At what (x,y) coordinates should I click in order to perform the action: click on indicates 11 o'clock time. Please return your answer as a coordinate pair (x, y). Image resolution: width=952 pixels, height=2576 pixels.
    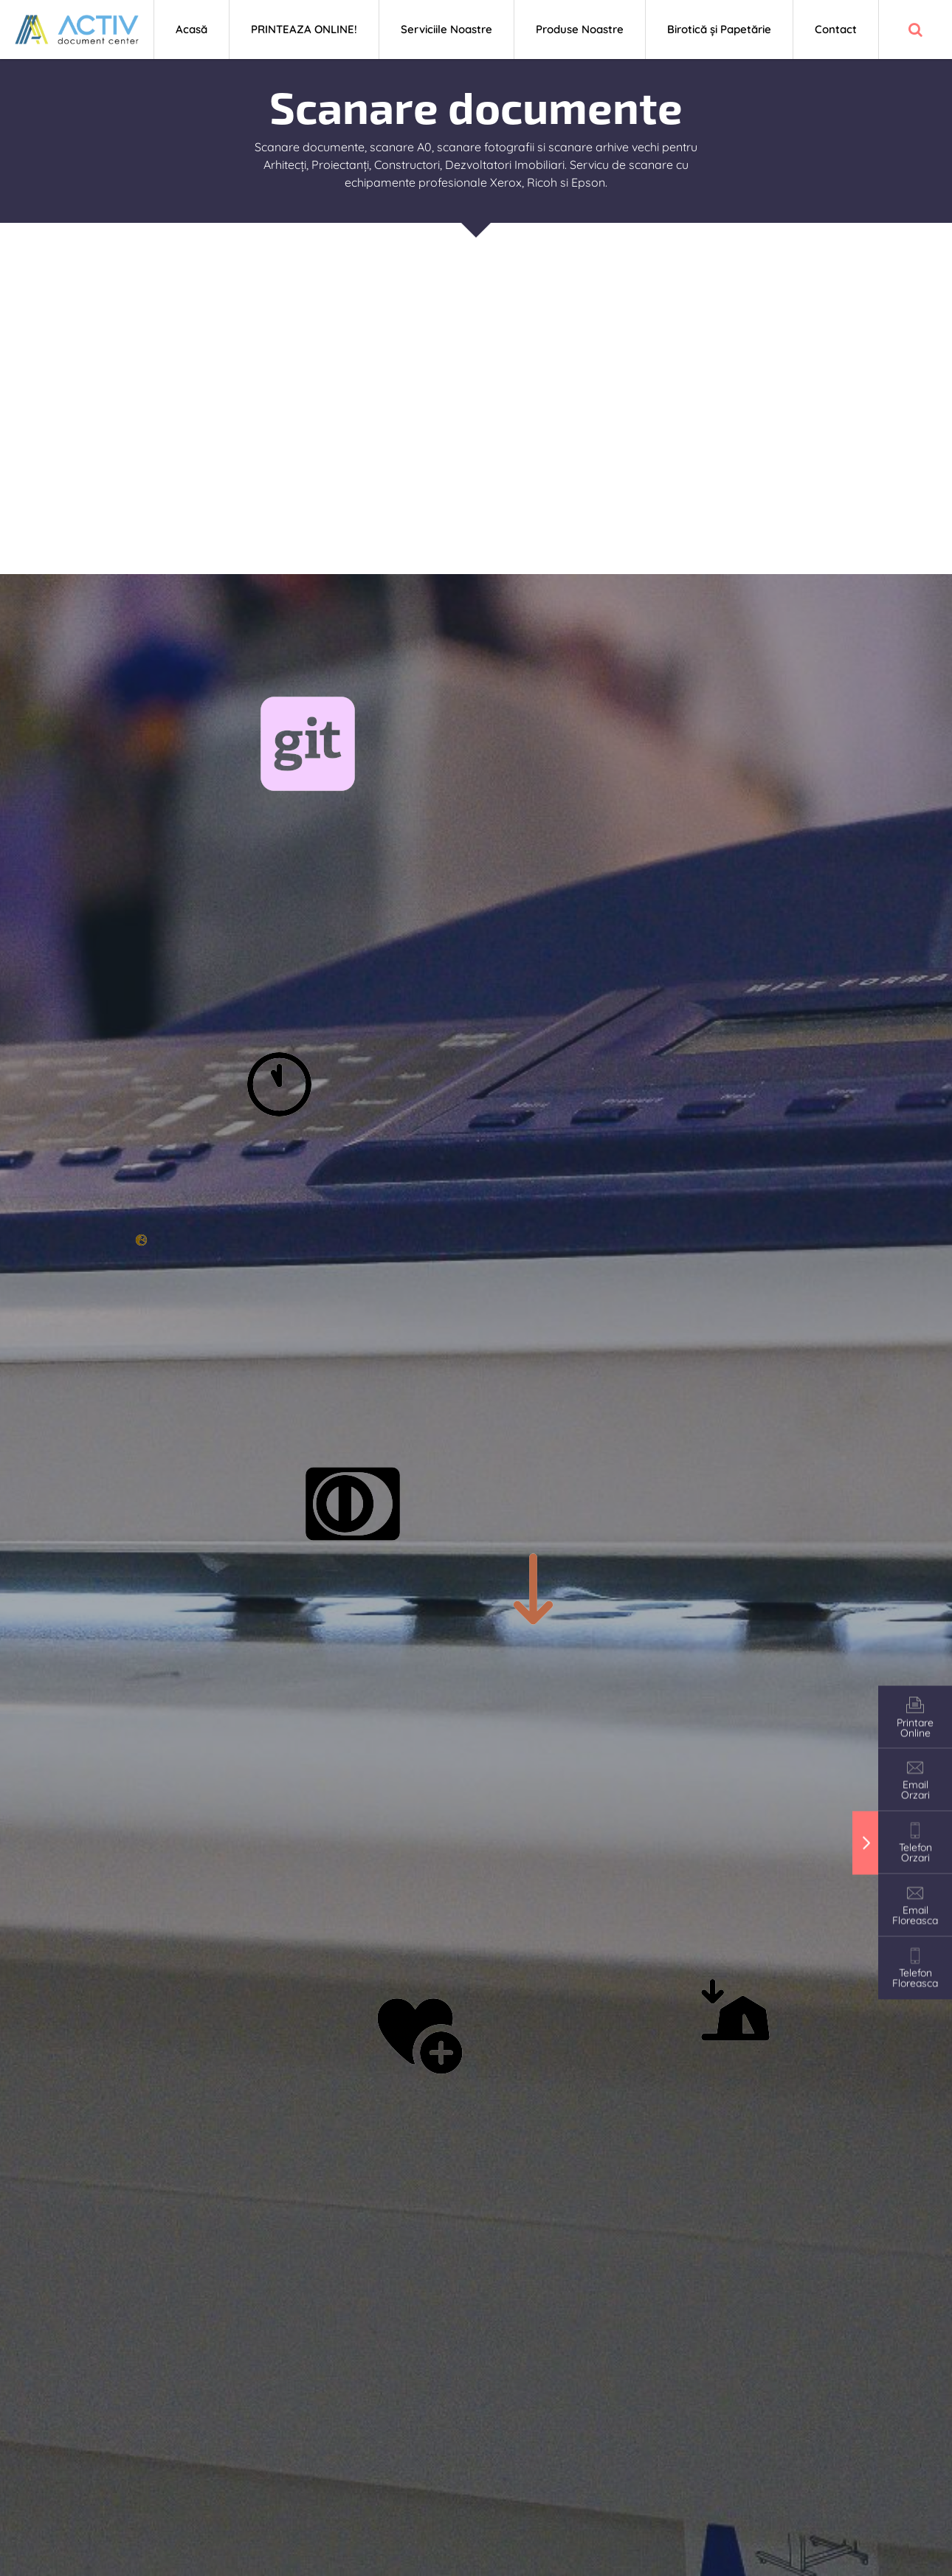
    Looking at the image, I should click on (279, 1084).